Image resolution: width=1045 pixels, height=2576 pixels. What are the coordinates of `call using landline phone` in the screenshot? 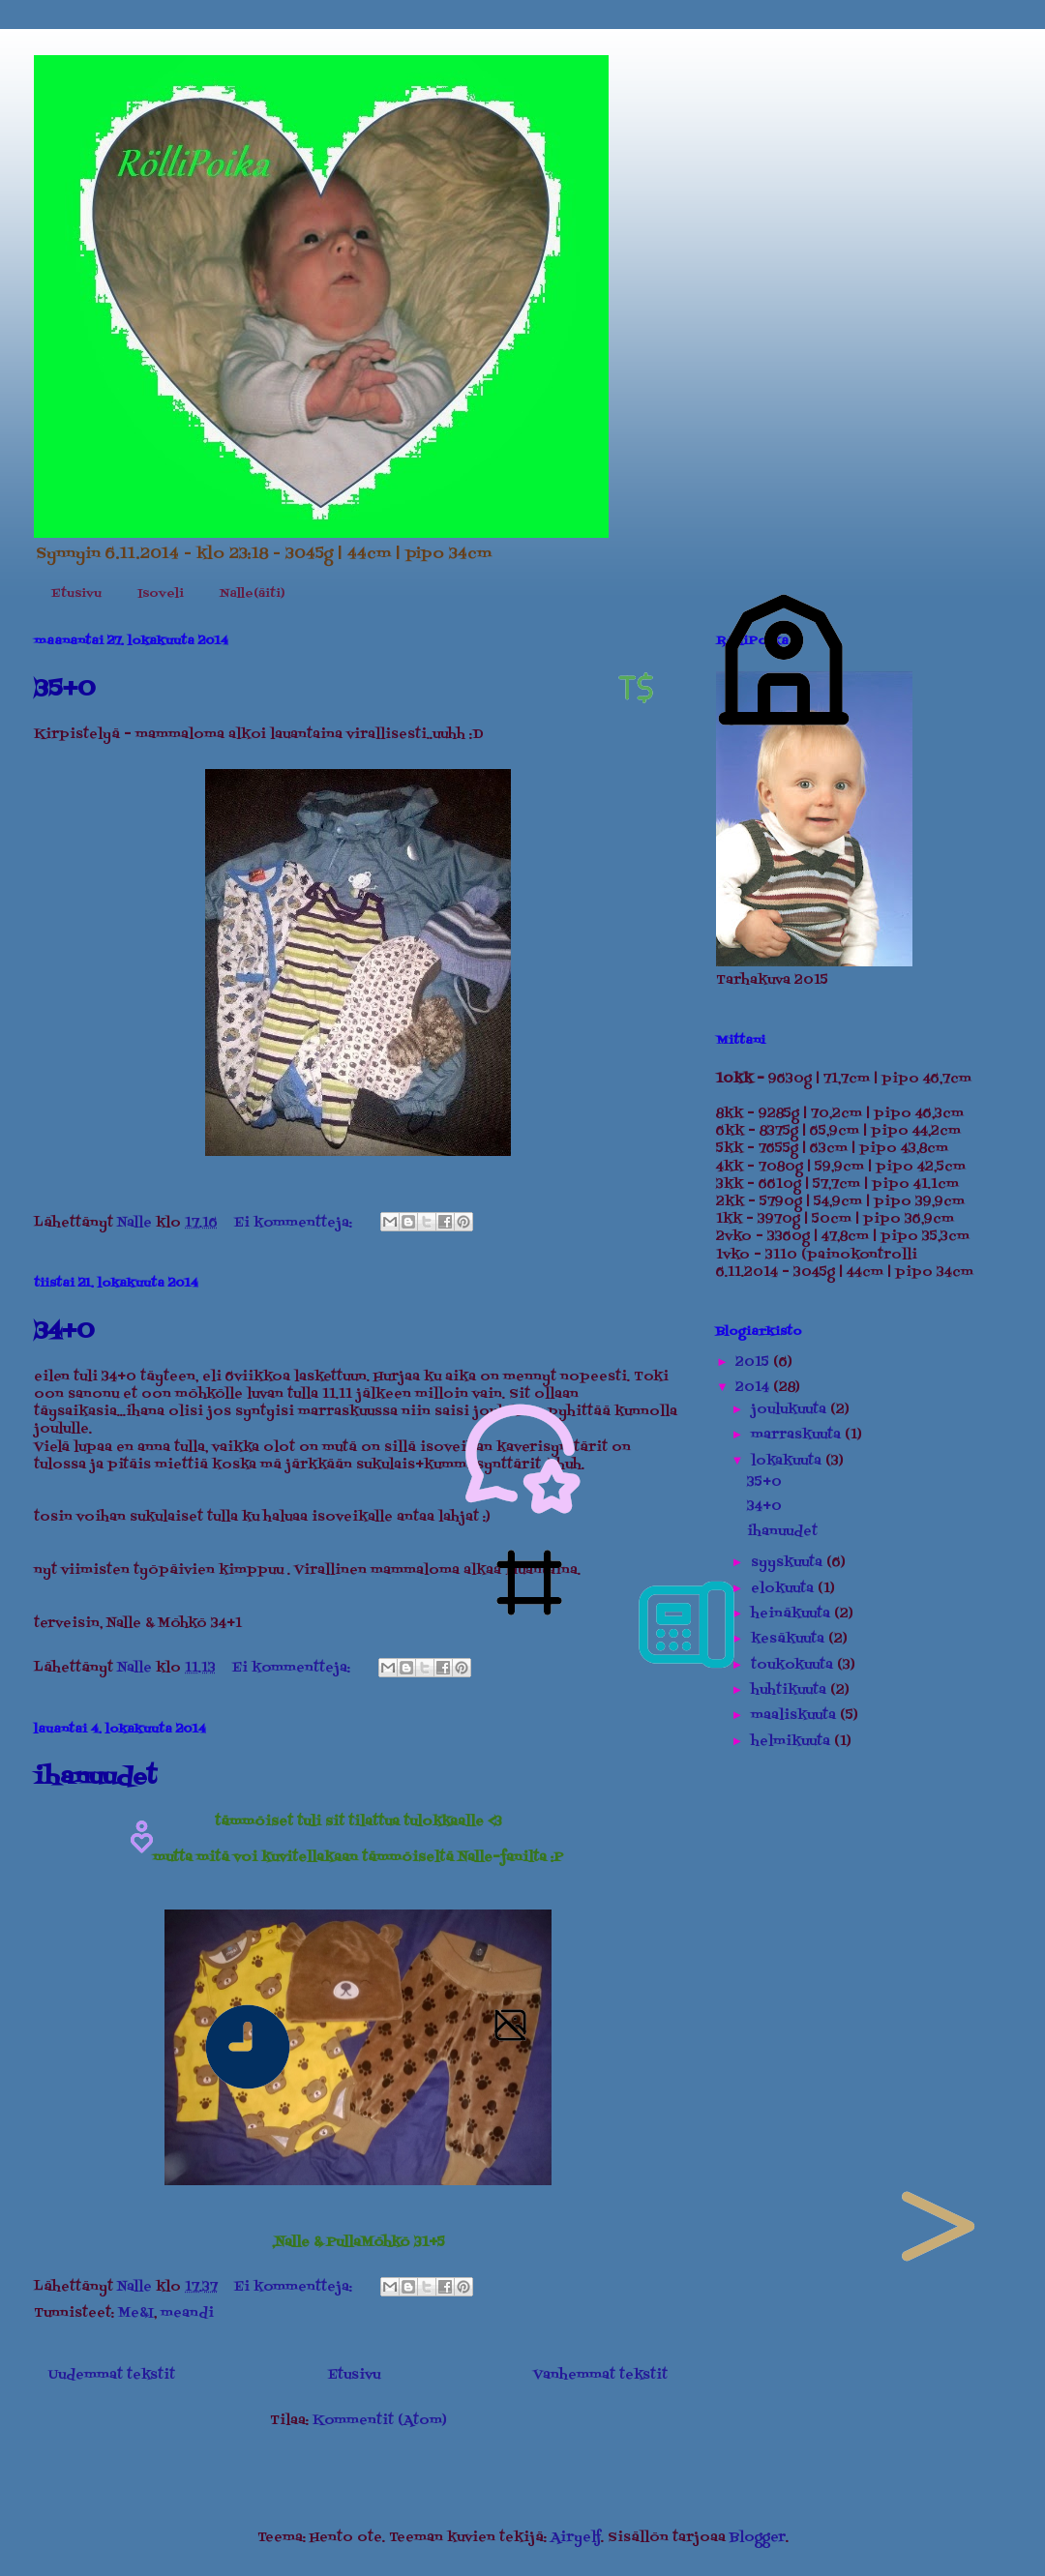 It's located at (686, 1624).